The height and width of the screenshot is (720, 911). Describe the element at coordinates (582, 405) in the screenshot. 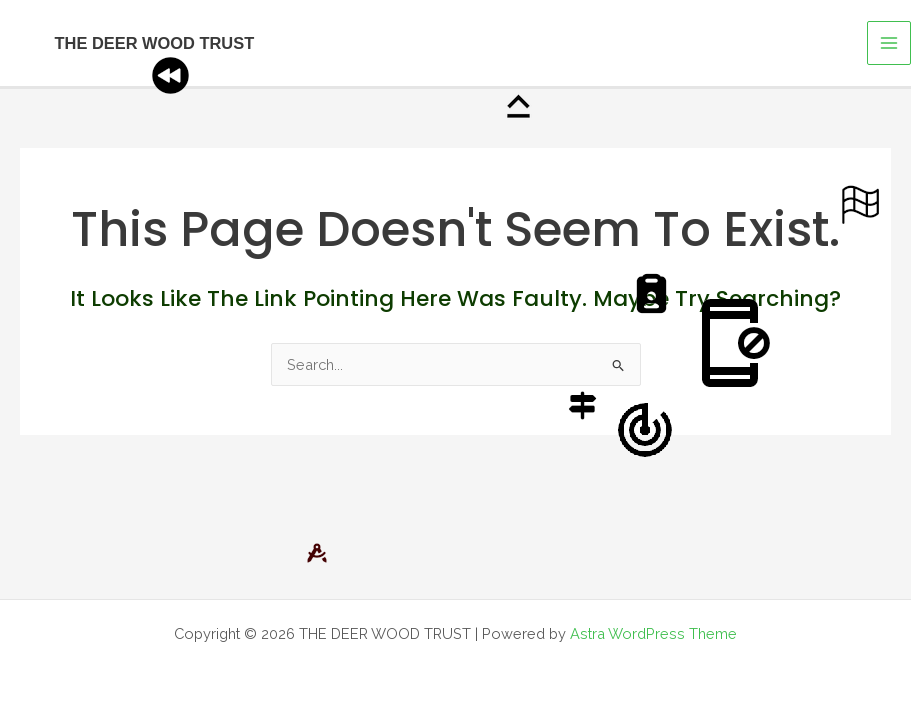

I see `view directions or navigation options` at that location.